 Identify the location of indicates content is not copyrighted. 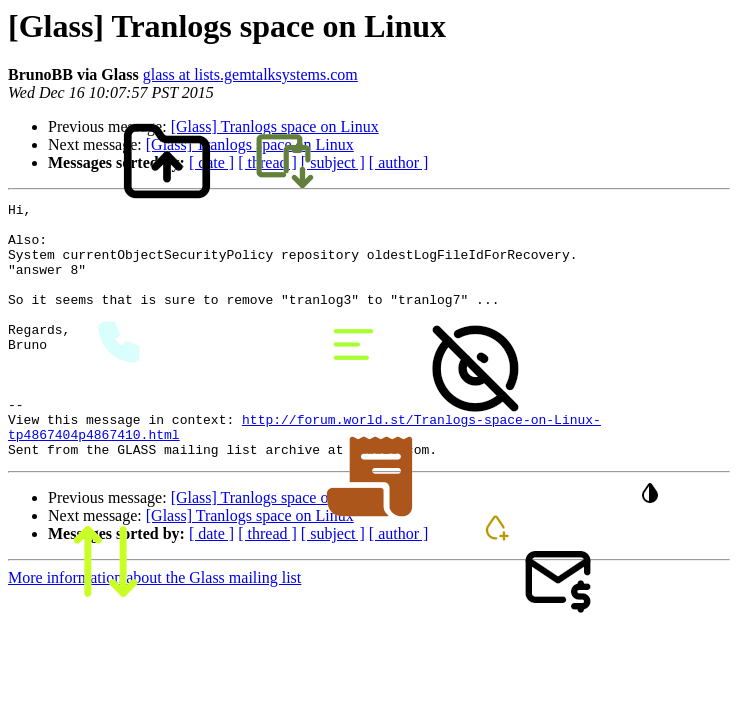
(475, 368).